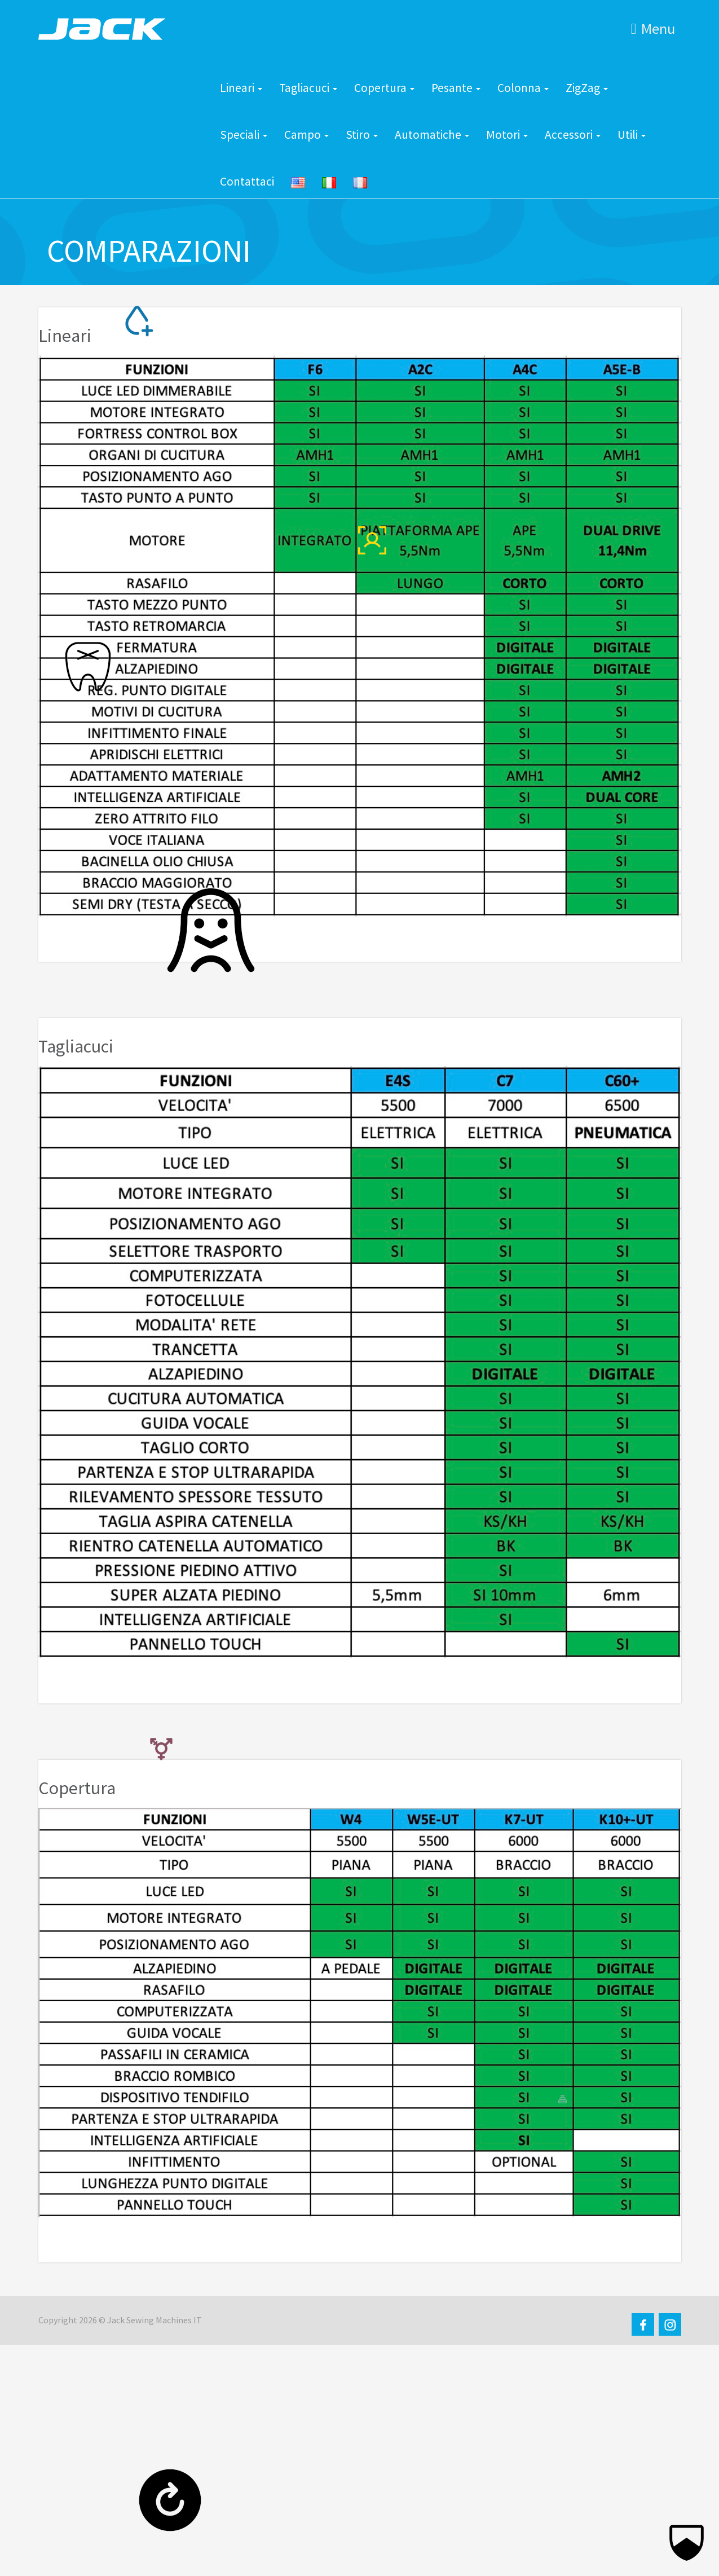  I want to click on view birthday or celebration events, so click(562, 2099).